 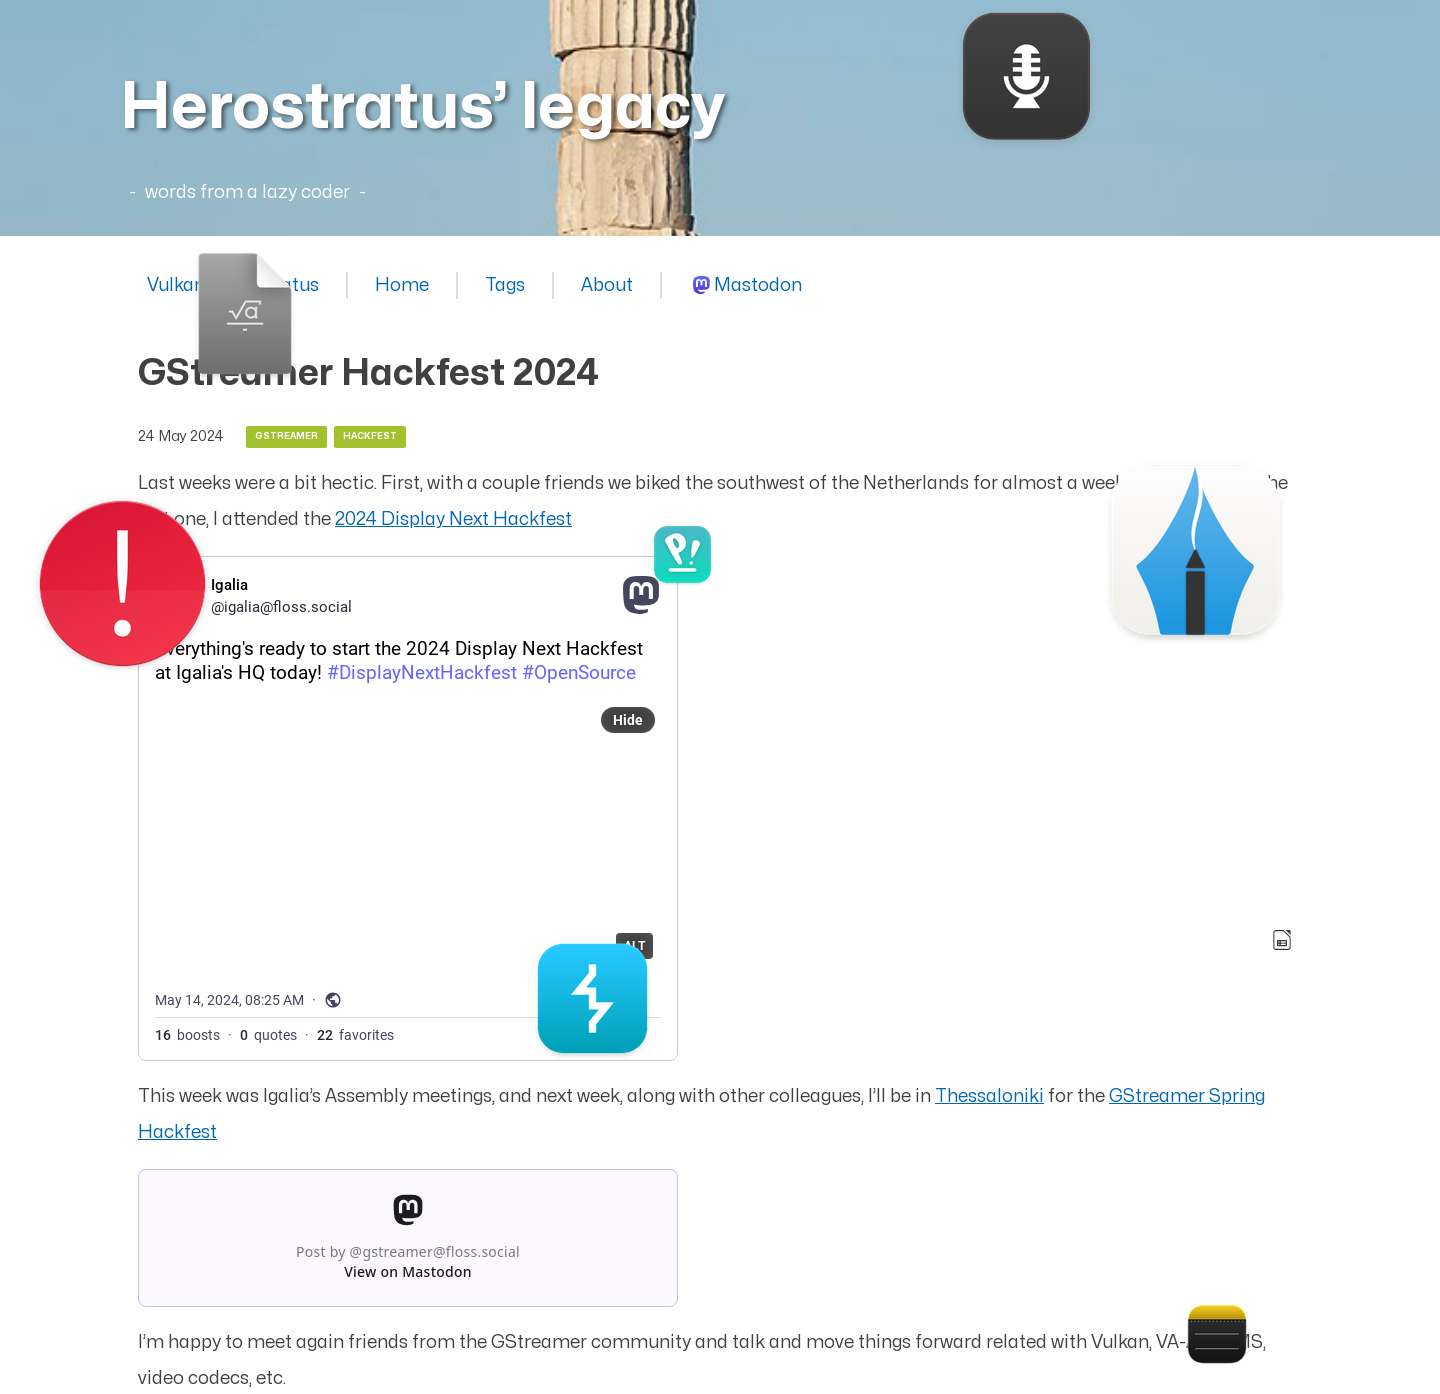 What do you see at coordinates (122, 583) in the screenshot?
I see `report a system crash or error` at bounding box center [122, 583].